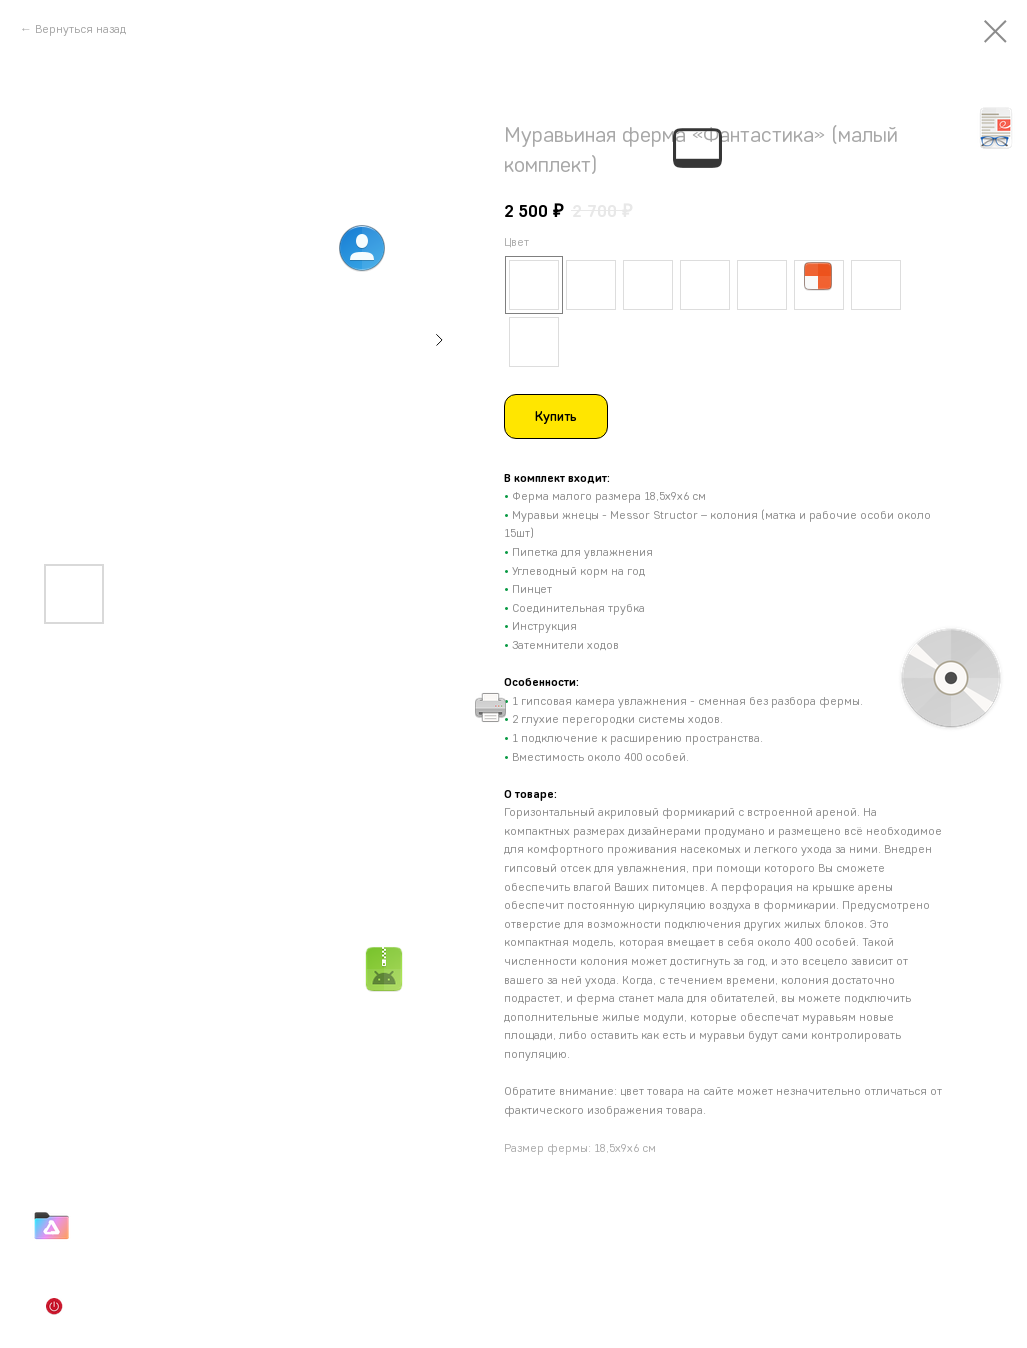  Describe the element at coordinates (362, 248) in the screenshot. I see `view user profile information` at that location.